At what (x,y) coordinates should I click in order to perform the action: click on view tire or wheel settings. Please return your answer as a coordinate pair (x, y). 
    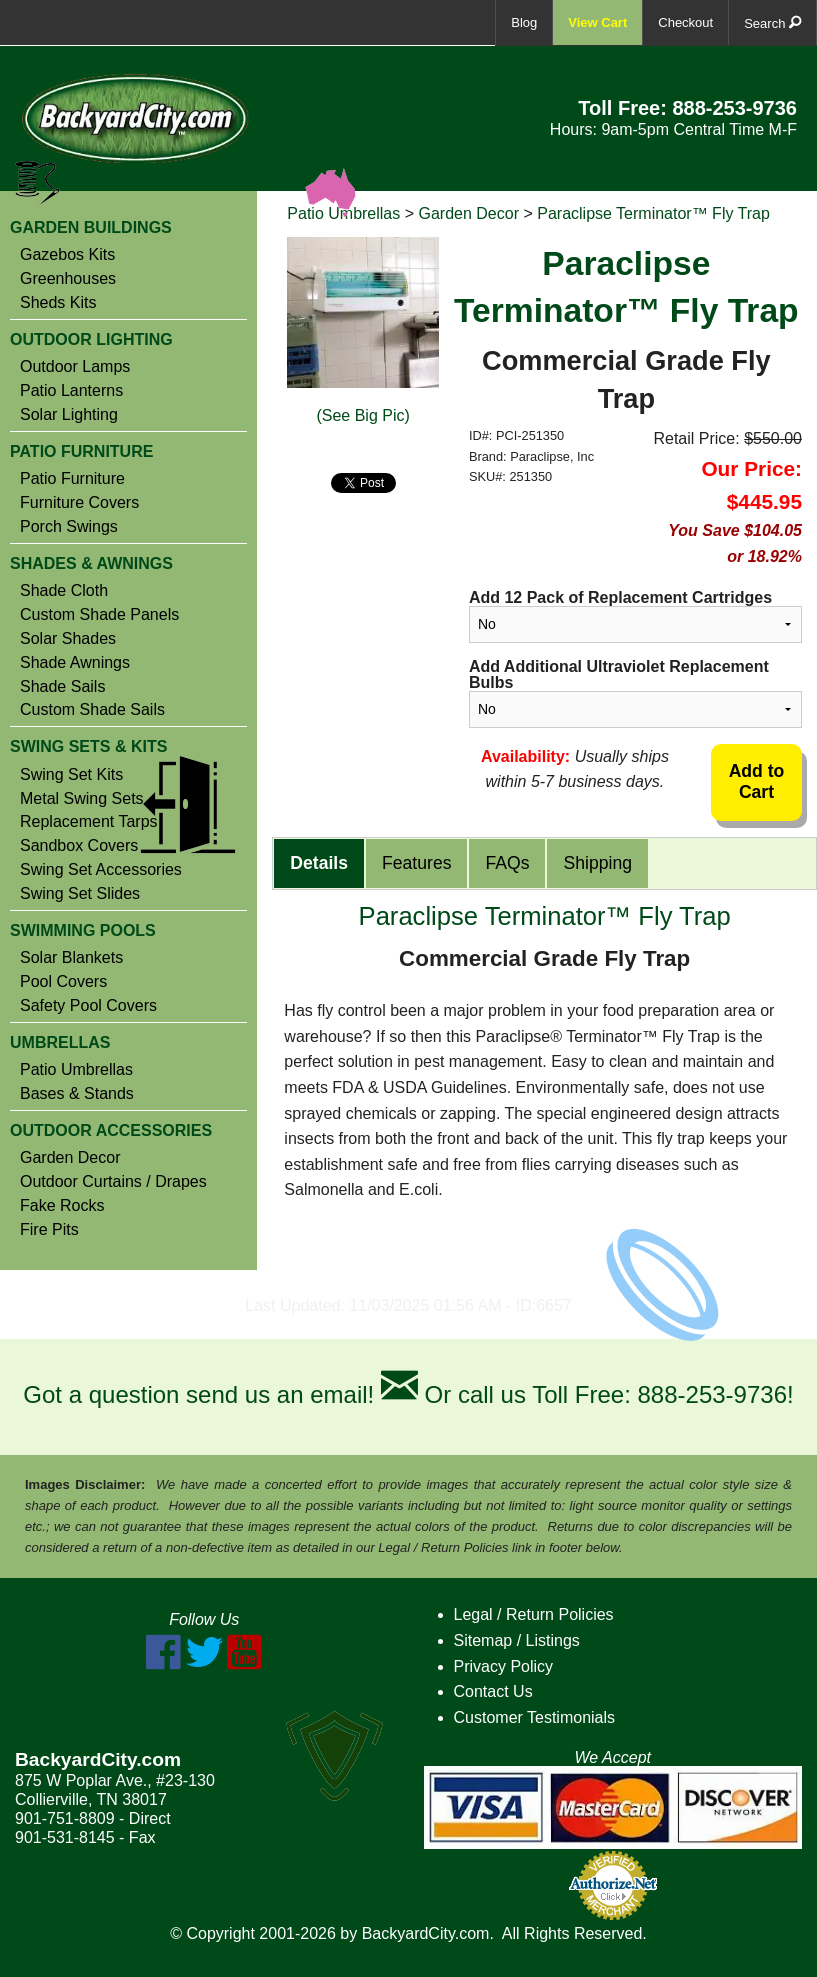
    Looking at the image, I should click on (663, 1285).